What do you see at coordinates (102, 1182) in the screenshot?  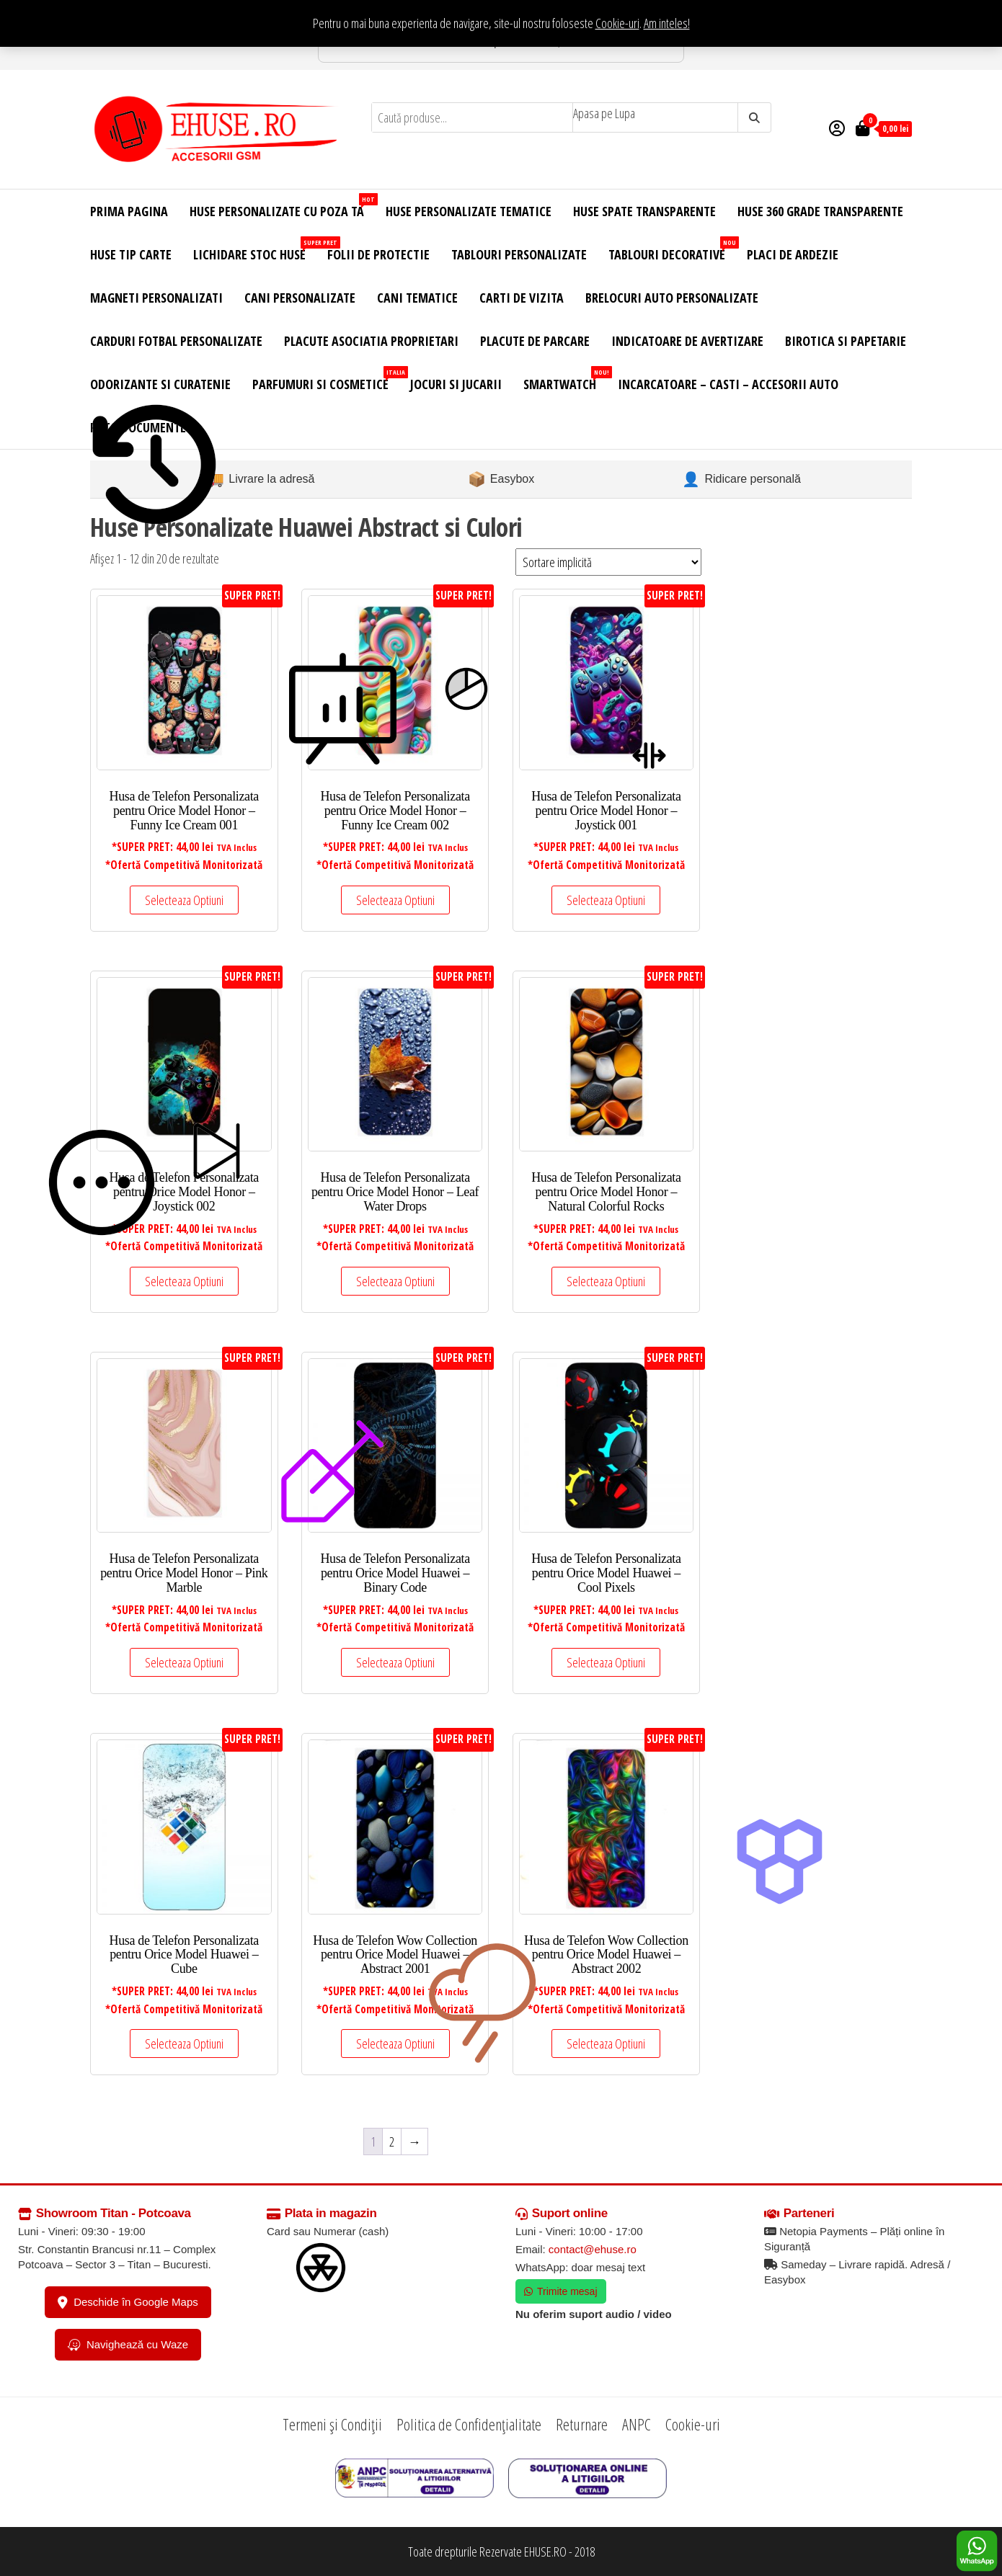 I see `open more options menu` at bounding box center [102, 1182].